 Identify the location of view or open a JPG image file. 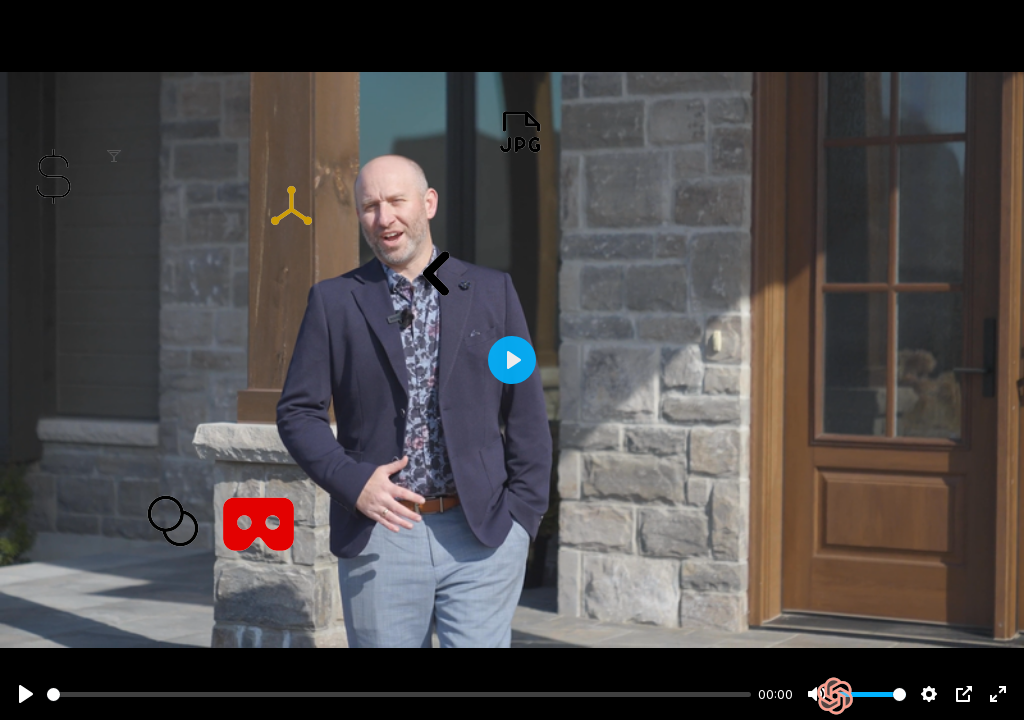
(521, 133).